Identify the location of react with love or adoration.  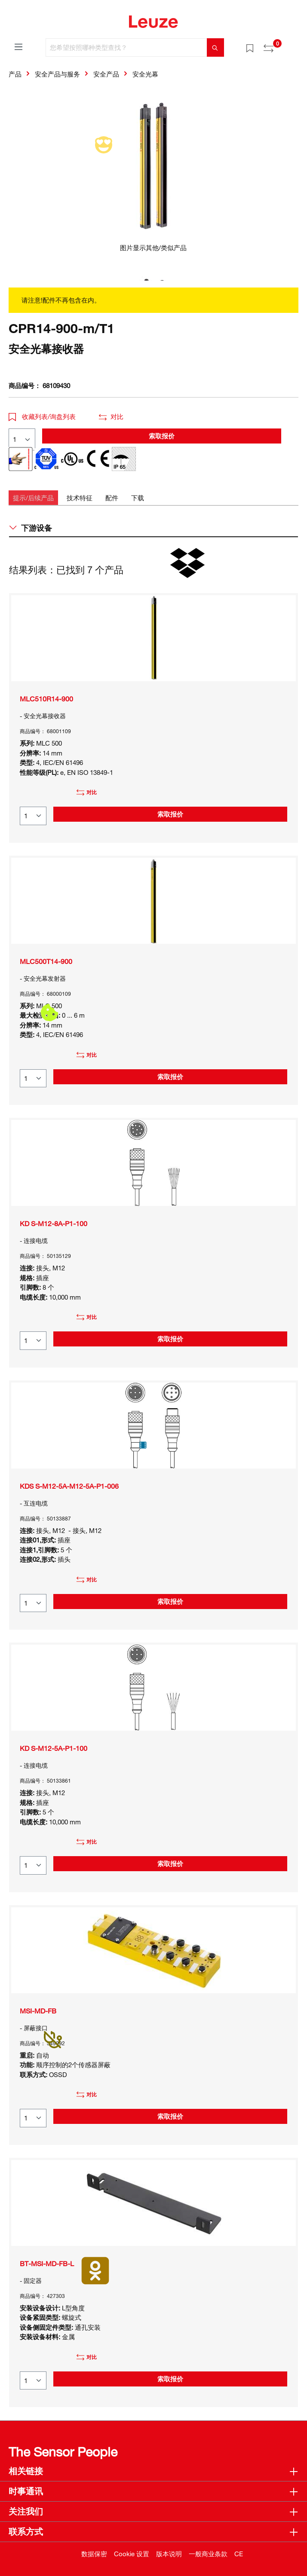
(104, 145).